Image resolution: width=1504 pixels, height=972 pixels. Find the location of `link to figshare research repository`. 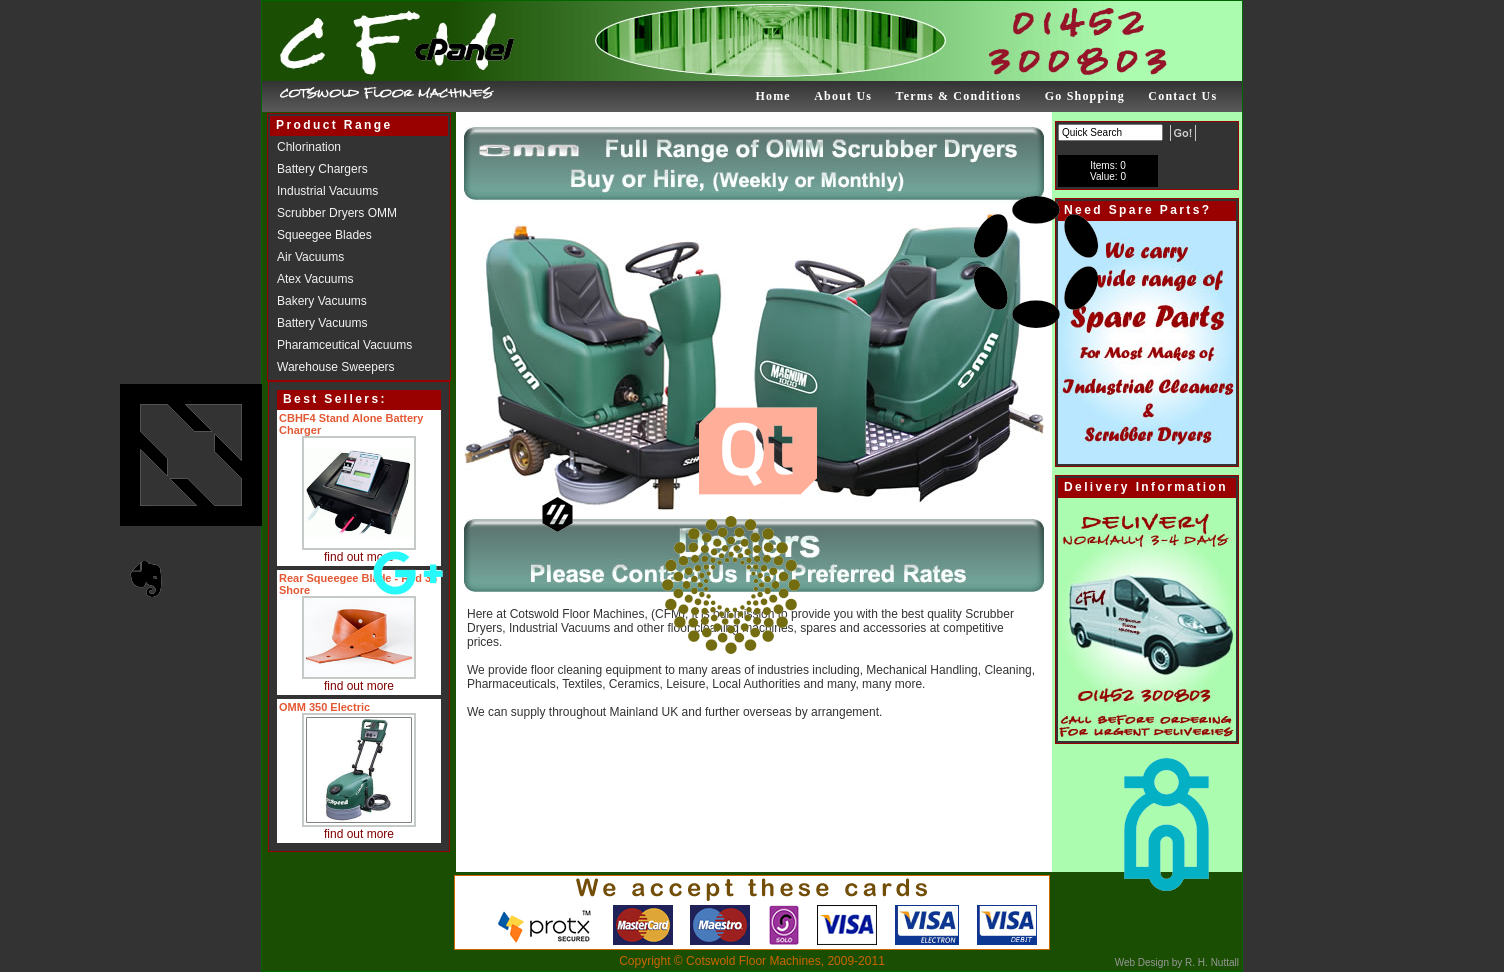

link to figshare research repository is located at coordinates (731, 585).